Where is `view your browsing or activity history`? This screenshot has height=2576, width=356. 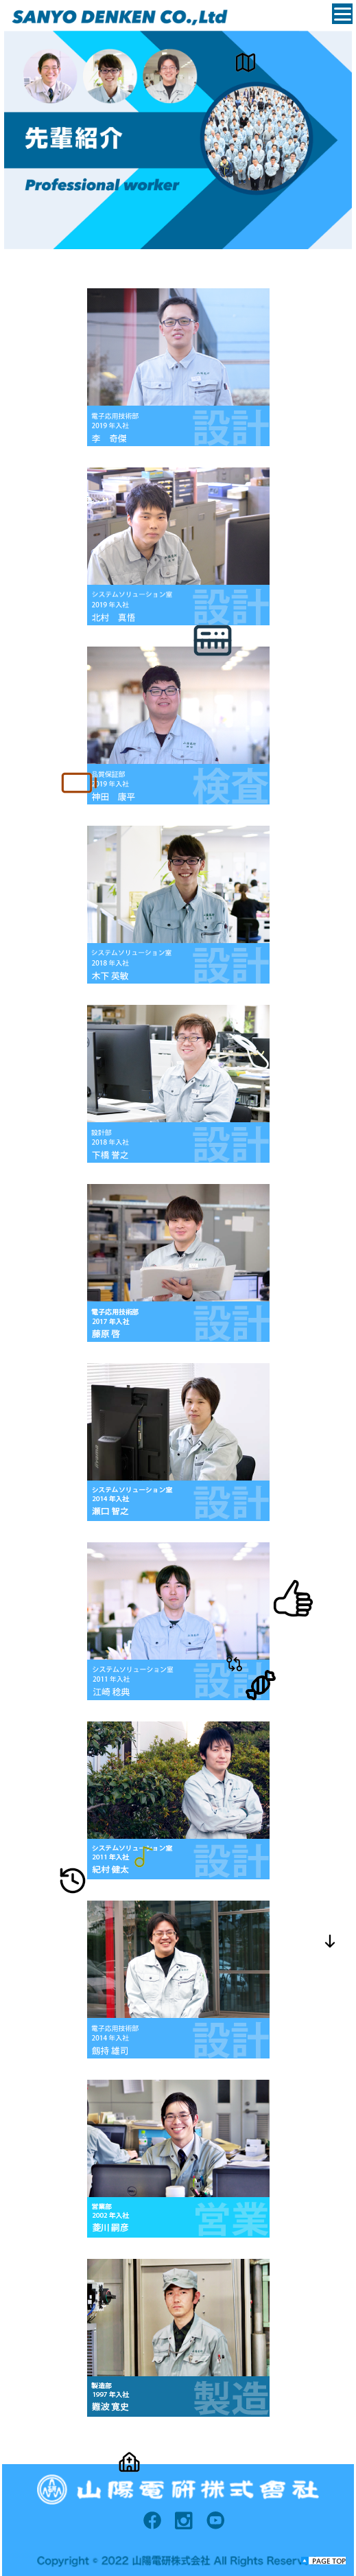
view your browsing or activity history is located at coordinates (73, 1881).